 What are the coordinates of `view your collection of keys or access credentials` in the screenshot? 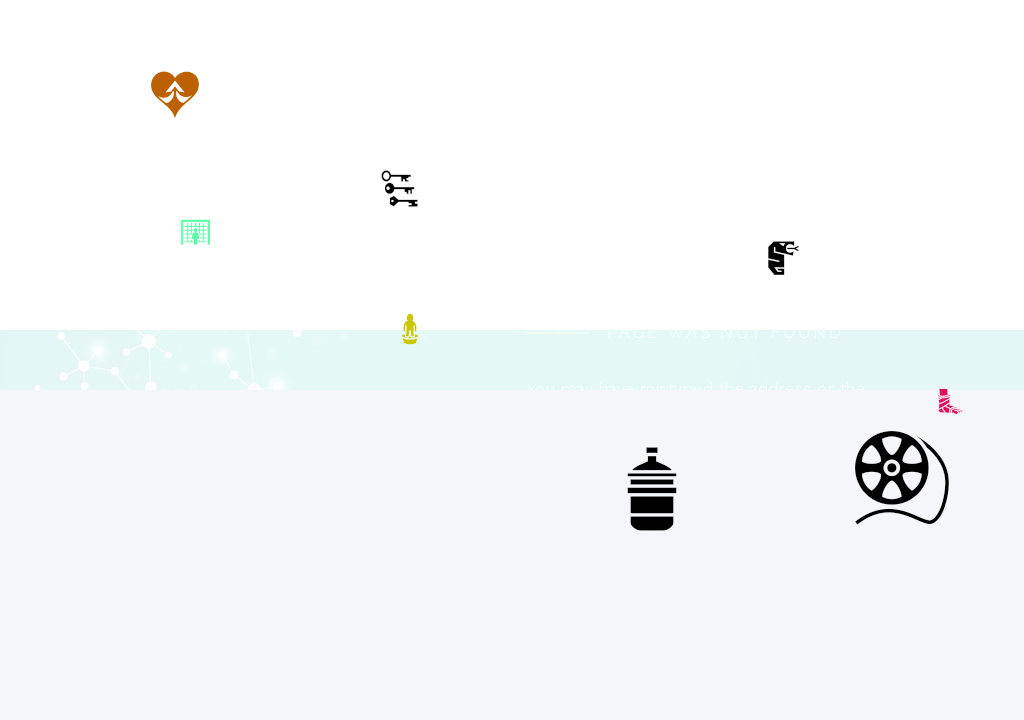 It's located at (399, 188).